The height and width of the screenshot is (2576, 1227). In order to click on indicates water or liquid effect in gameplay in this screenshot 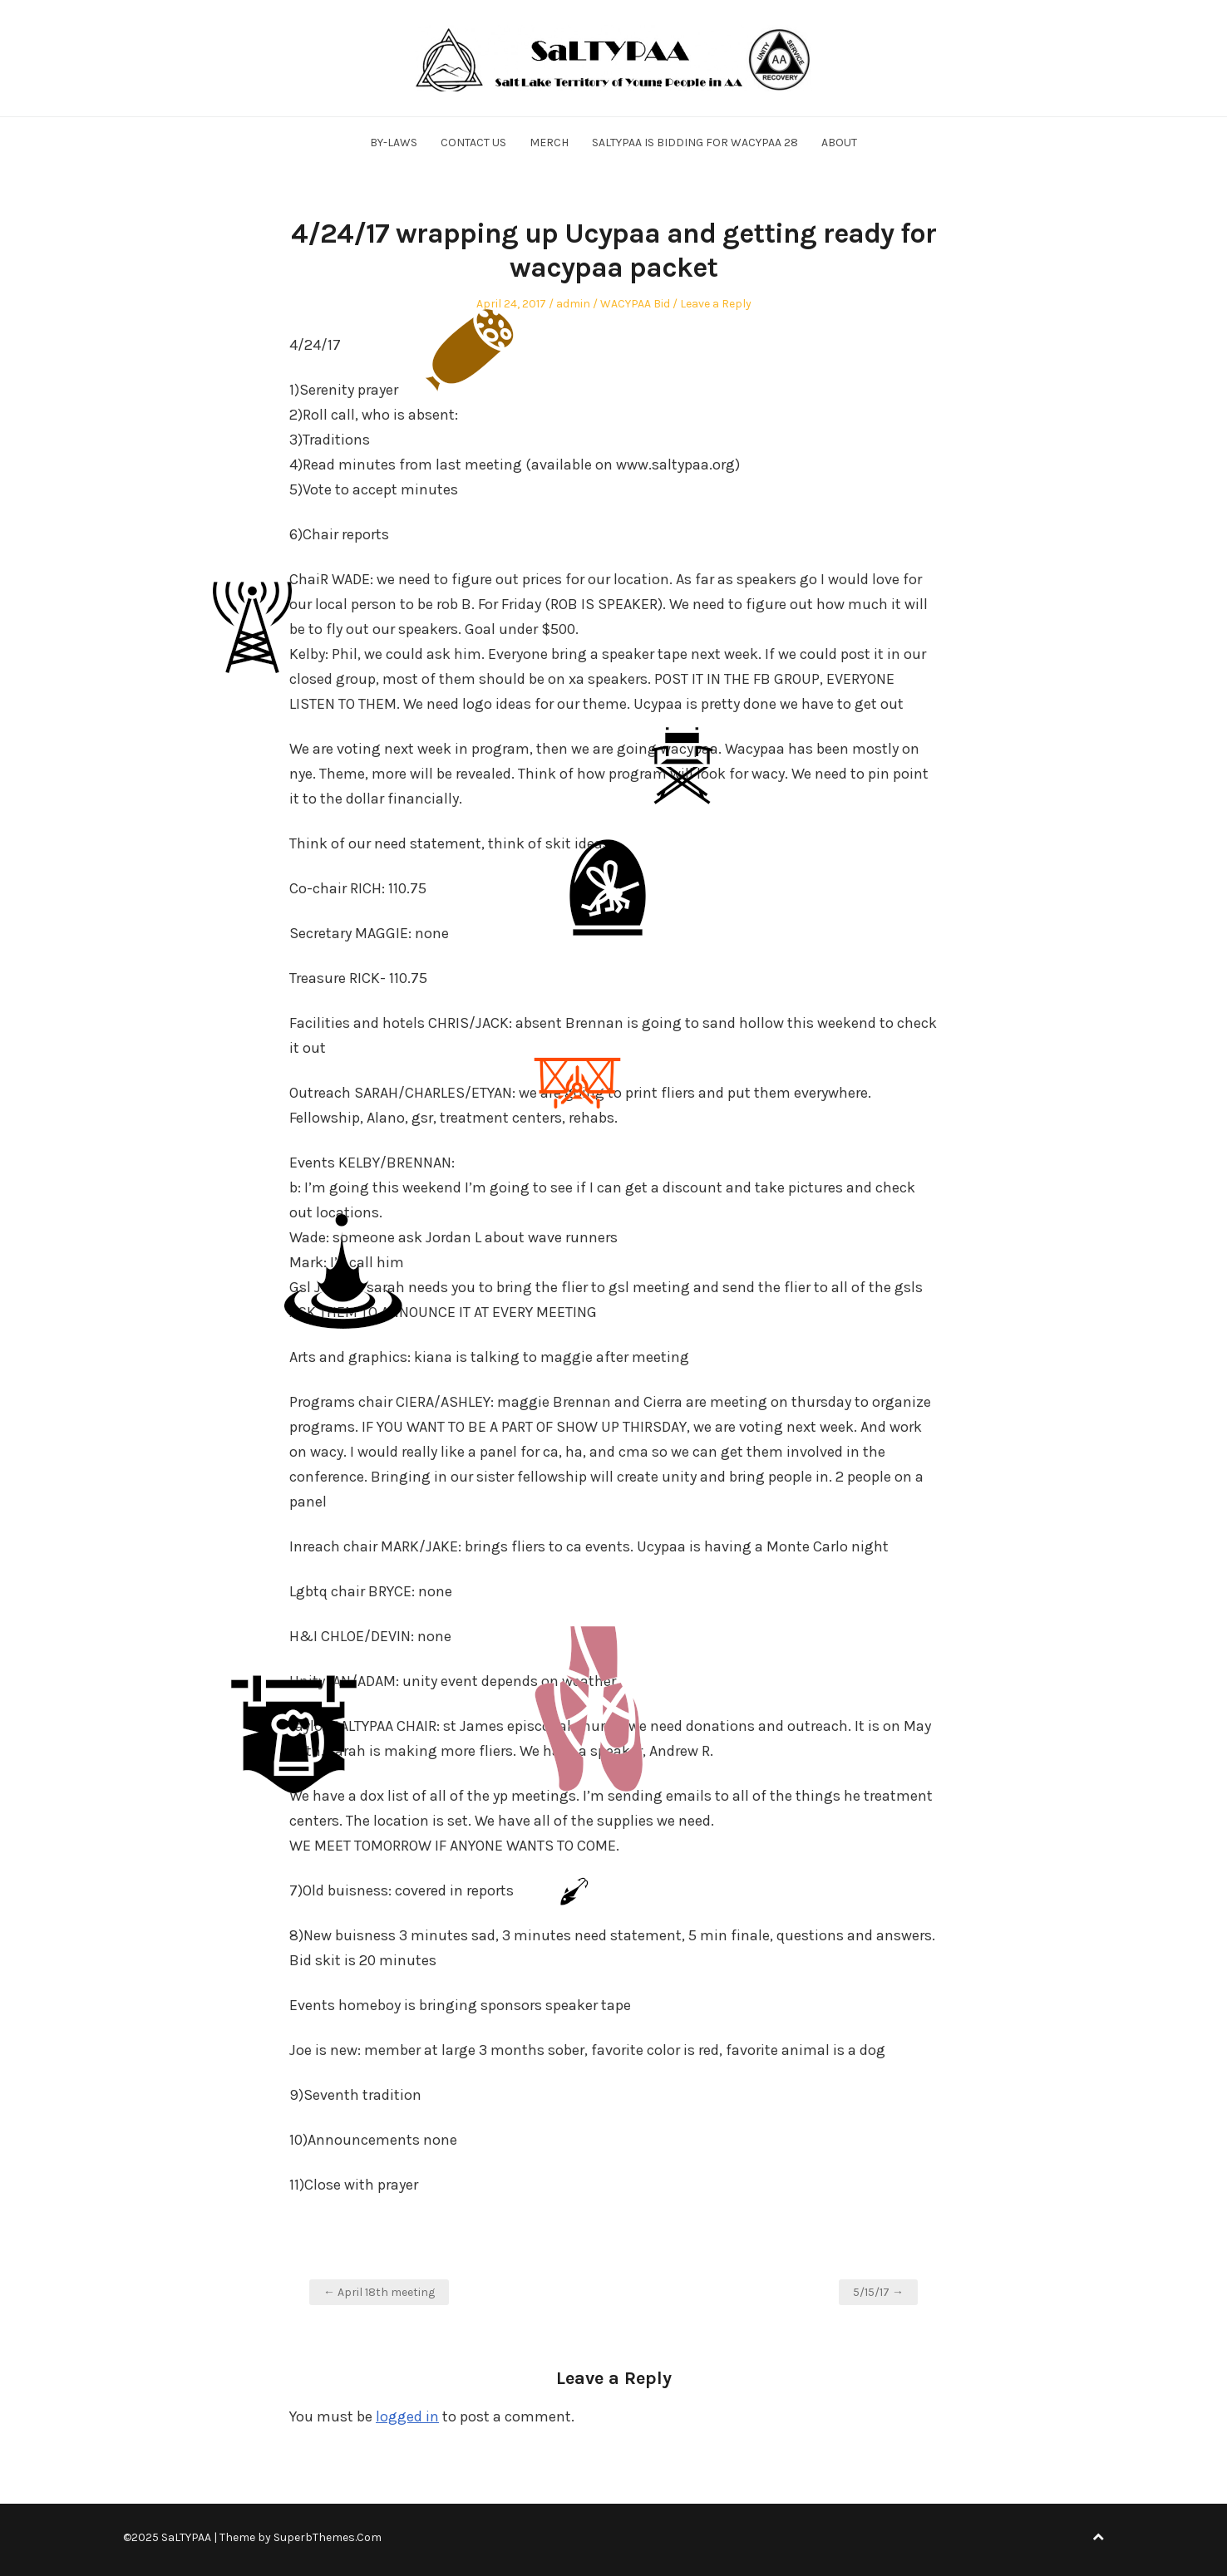, I will do `click(343, 1273)`.